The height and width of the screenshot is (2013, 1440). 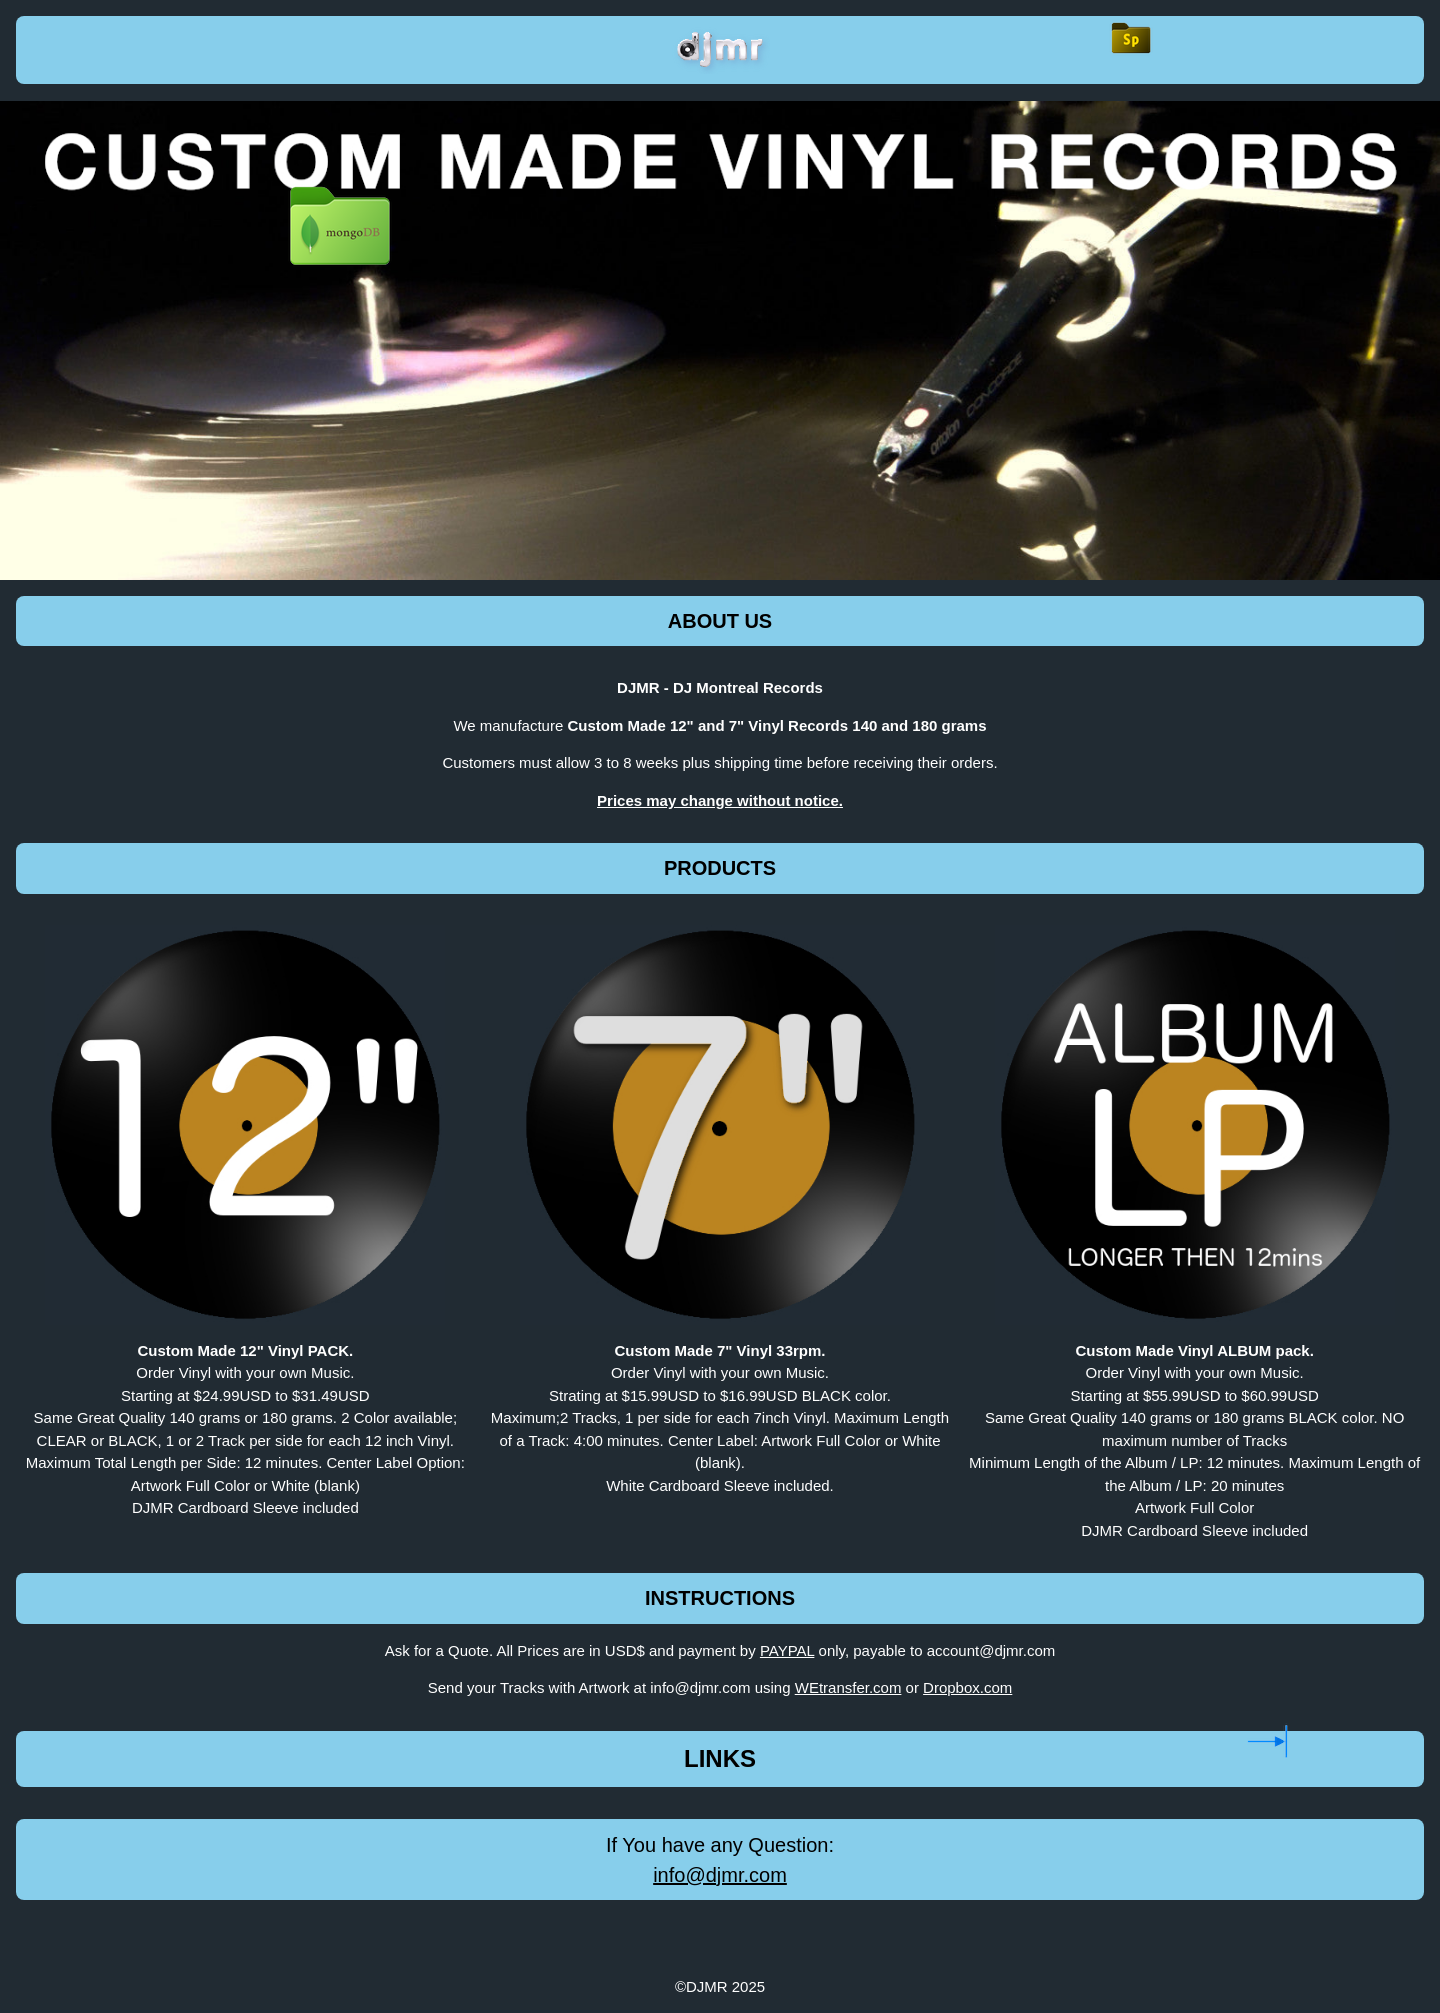 What do you see at coordinates (339, 228) in the screenshot?
I see `open folder containing MongoDB database files` at bounding box center [339, 228].